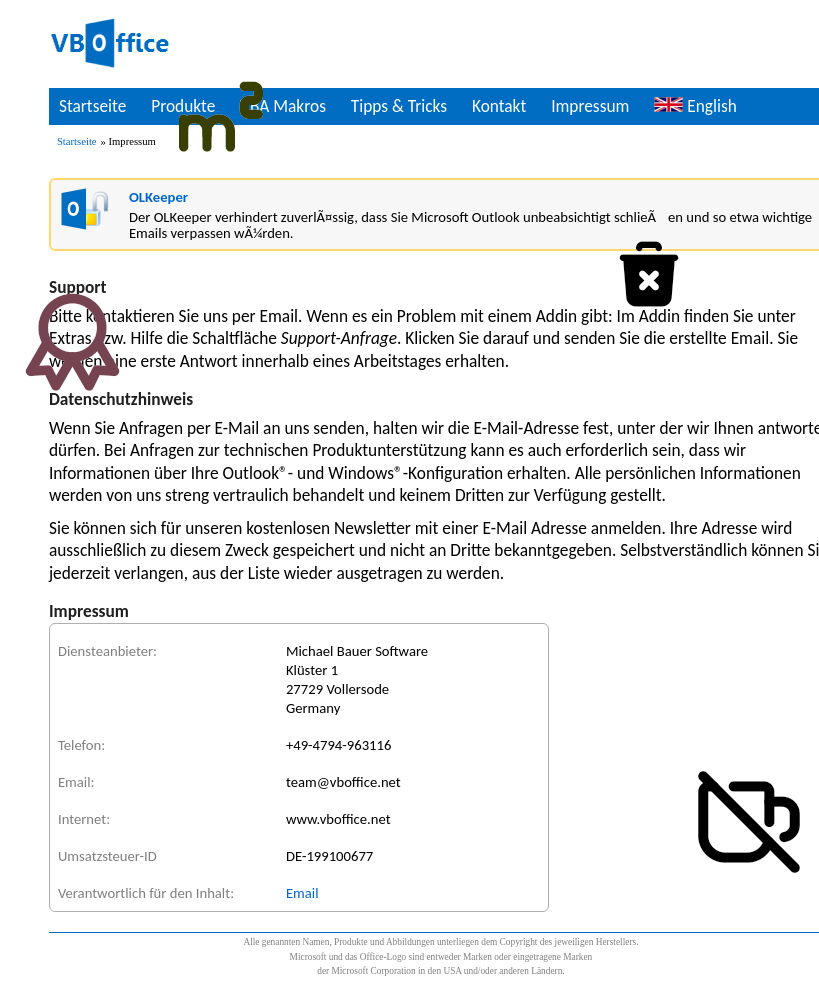 The image size is (819, 996). I want to click on view achievements or awards, so click(72, 342).